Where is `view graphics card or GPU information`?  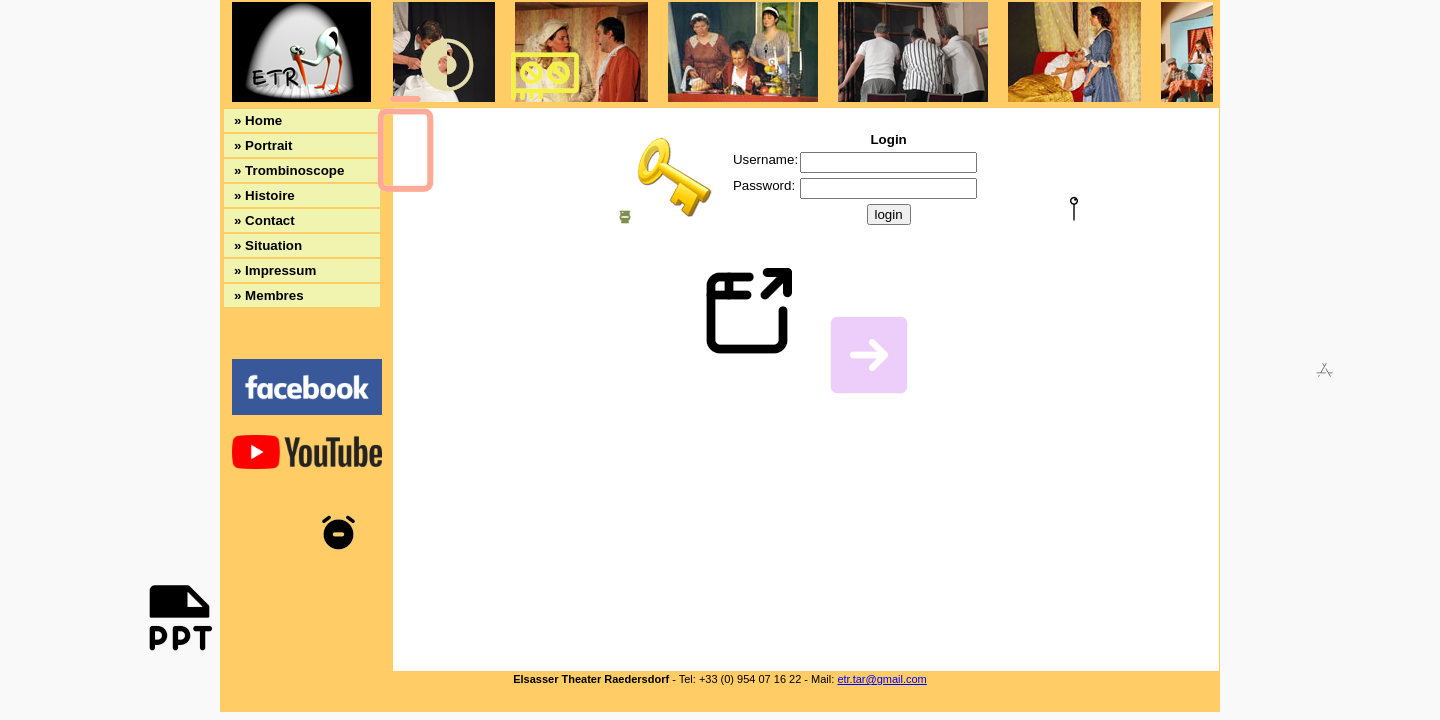
view graphics card or GPU information is located at coordinates (545, 75).